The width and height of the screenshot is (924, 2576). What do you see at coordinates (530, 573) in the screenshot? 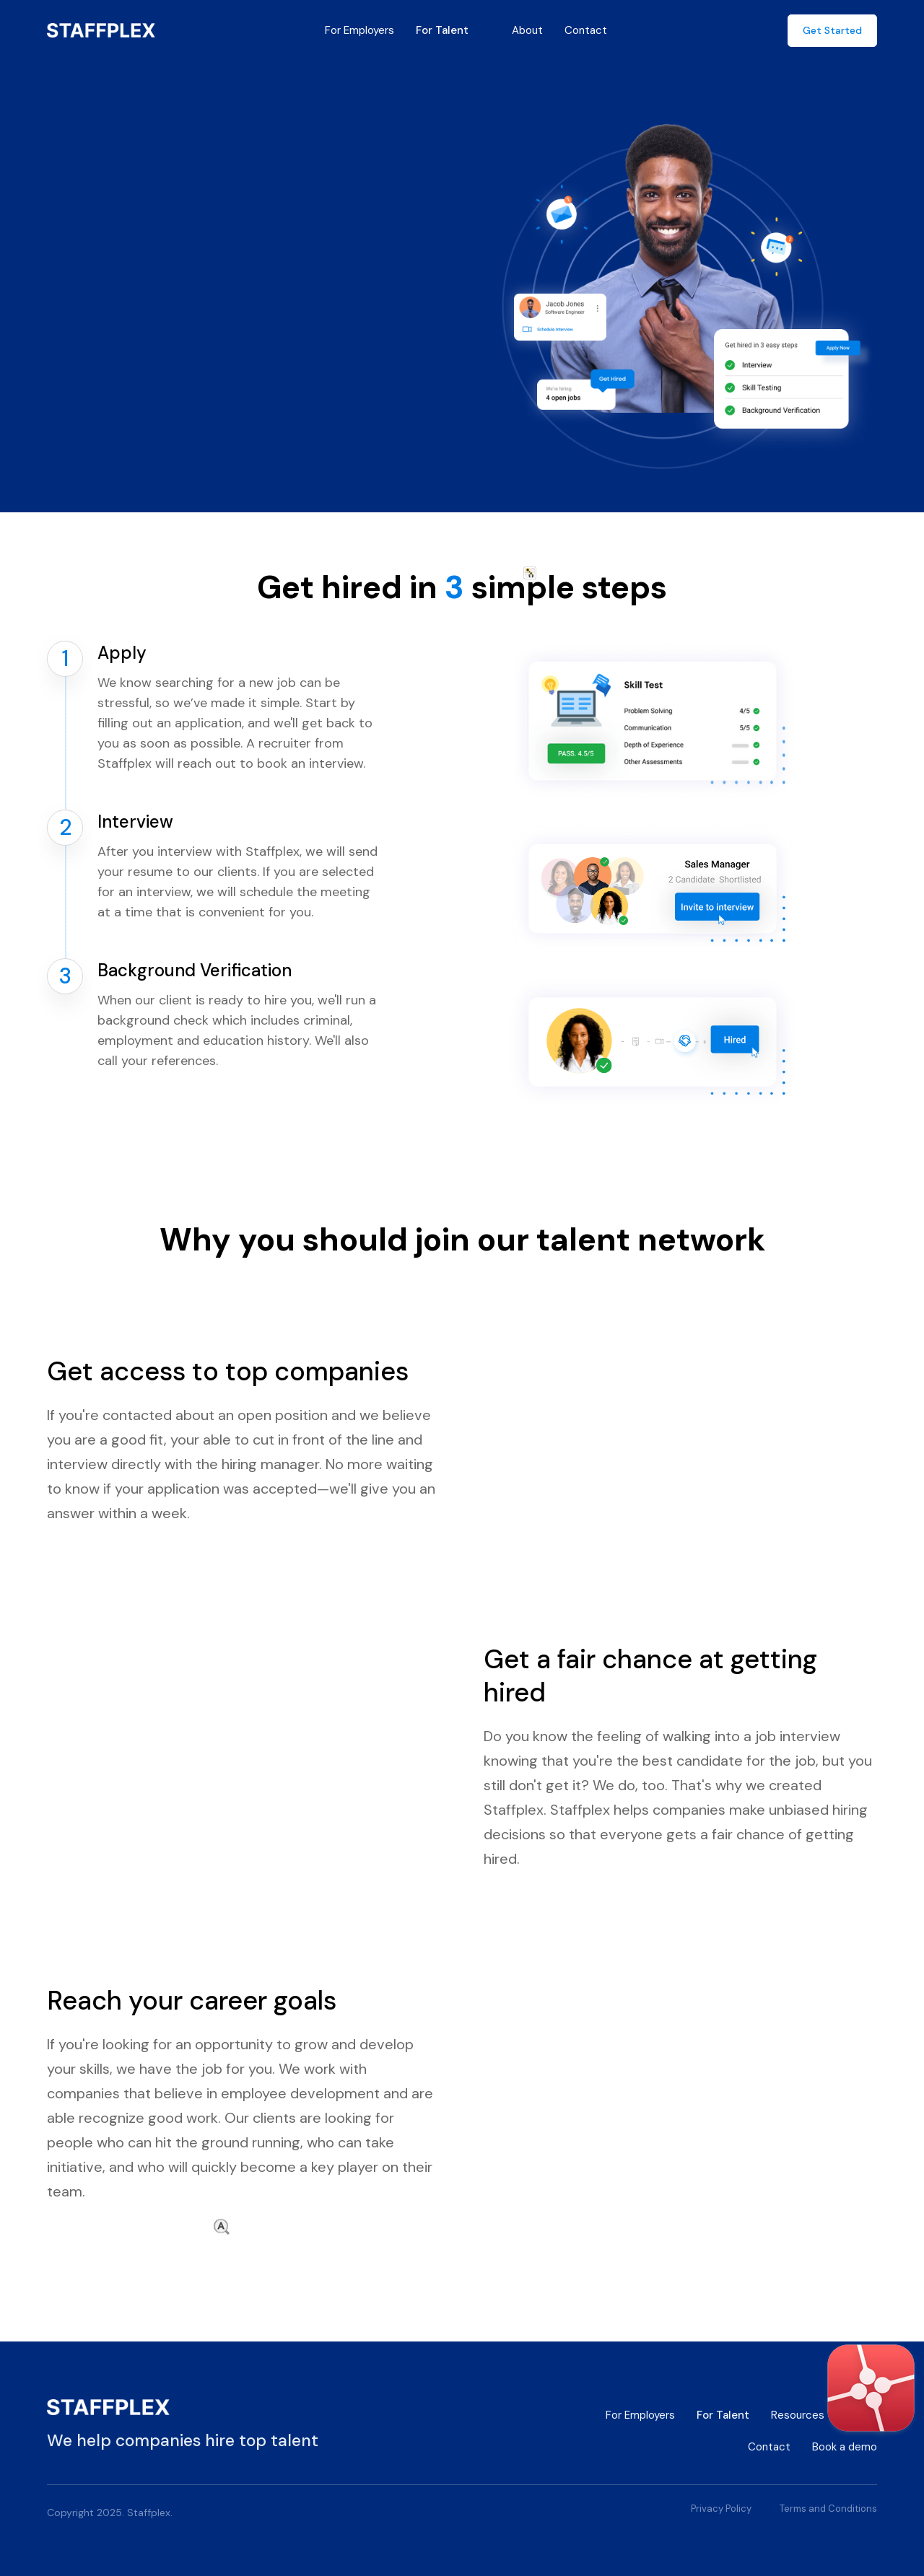
I see `open gnome builder development environment` at bounding box center [530, 573].